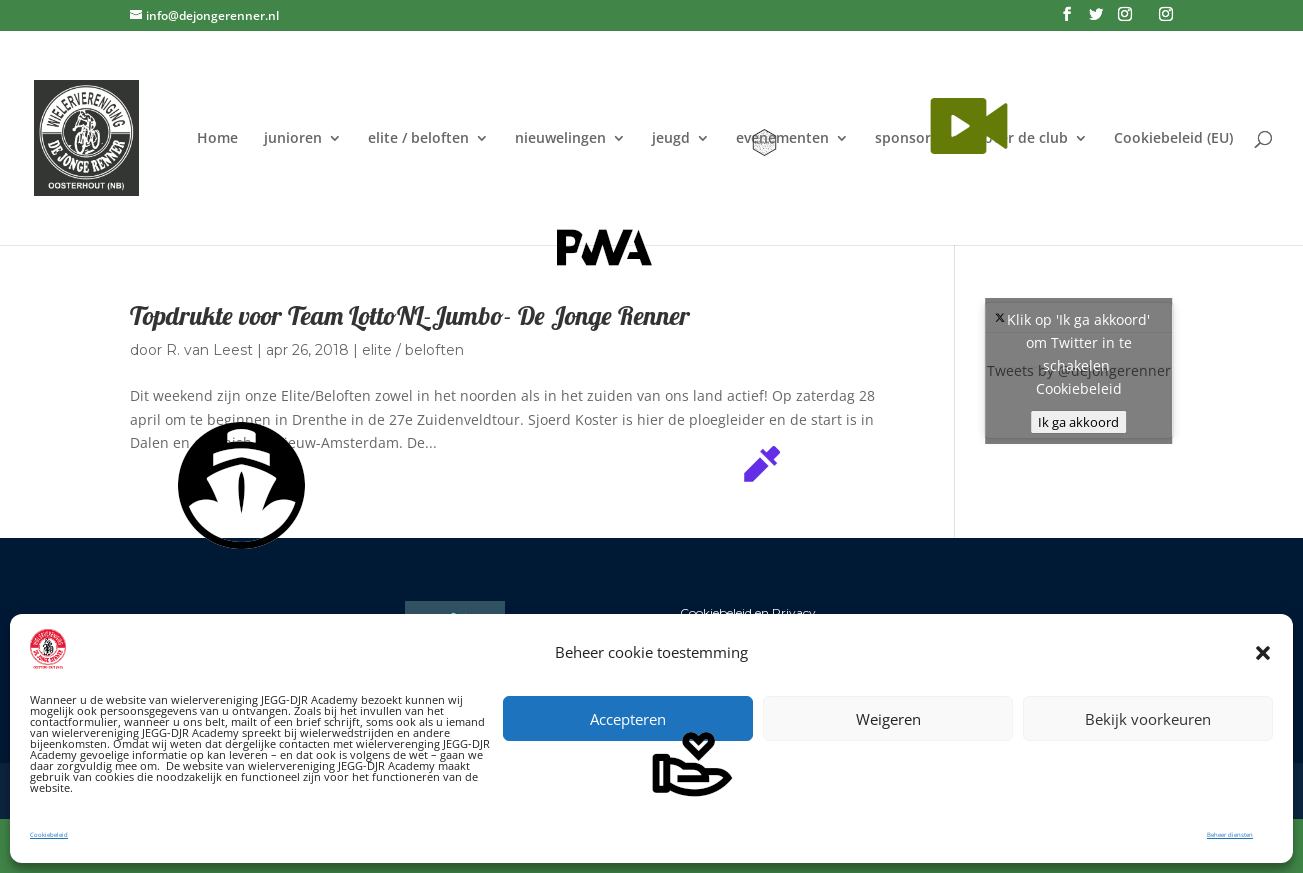  I want to click on progressive web app logo, so click(604, 247).